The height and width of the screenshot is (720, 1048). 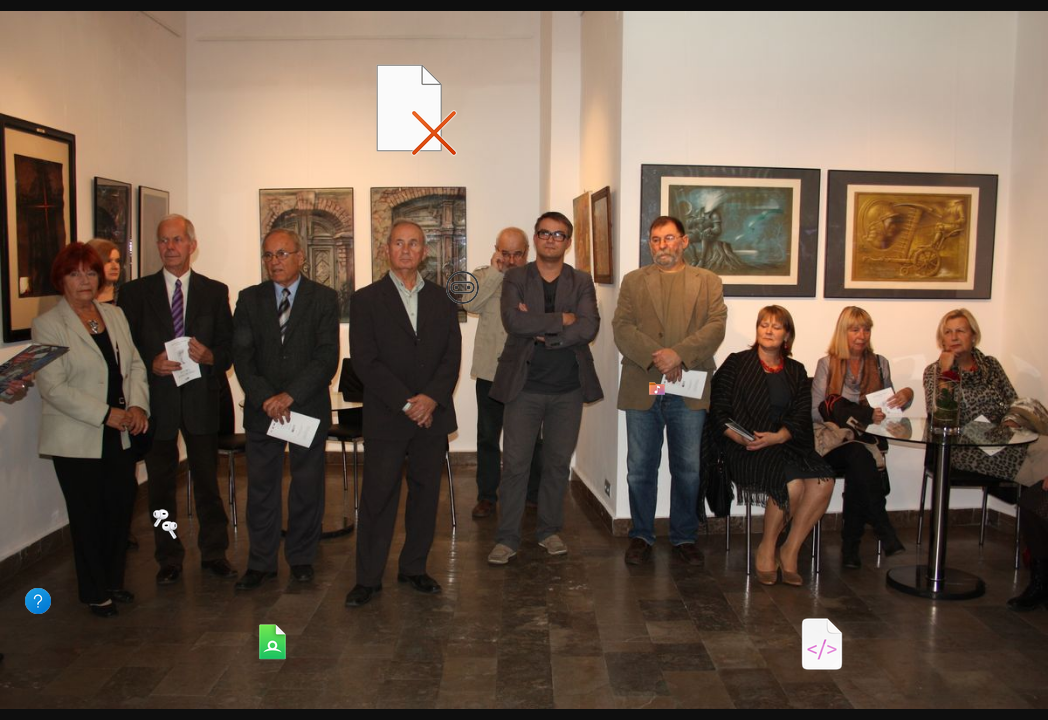 What do you see at coordinates (822, 644) in the screenshot?
I see `an xml or markup language file` at bounding box center [822, 644].